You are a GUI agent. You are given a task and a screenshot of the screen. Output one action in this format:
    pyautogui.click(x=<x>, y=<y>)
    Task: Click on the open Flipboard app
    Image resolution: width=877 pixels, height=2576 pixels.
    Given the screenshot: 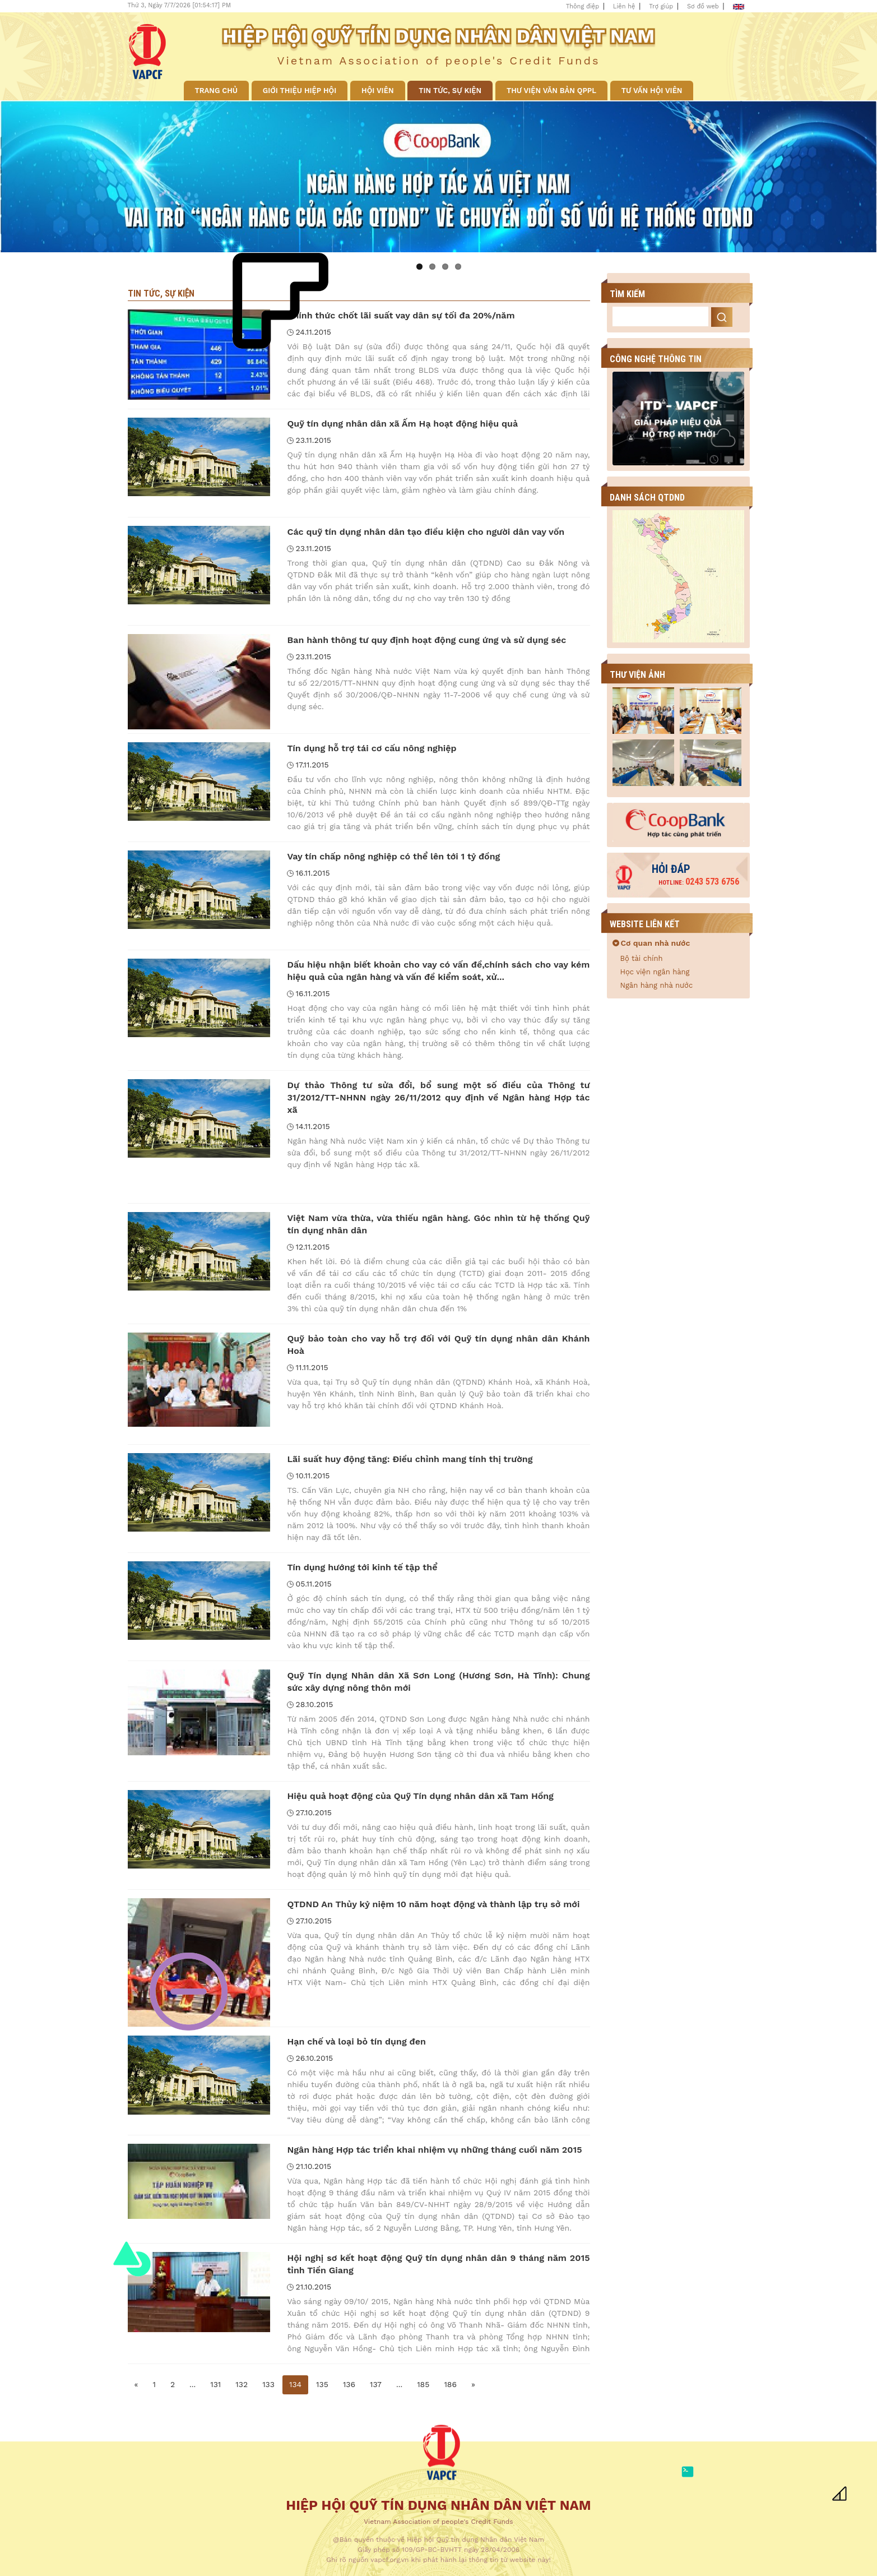 What is the action you would take?
    pyautogui.click(x=280, y=300)
    